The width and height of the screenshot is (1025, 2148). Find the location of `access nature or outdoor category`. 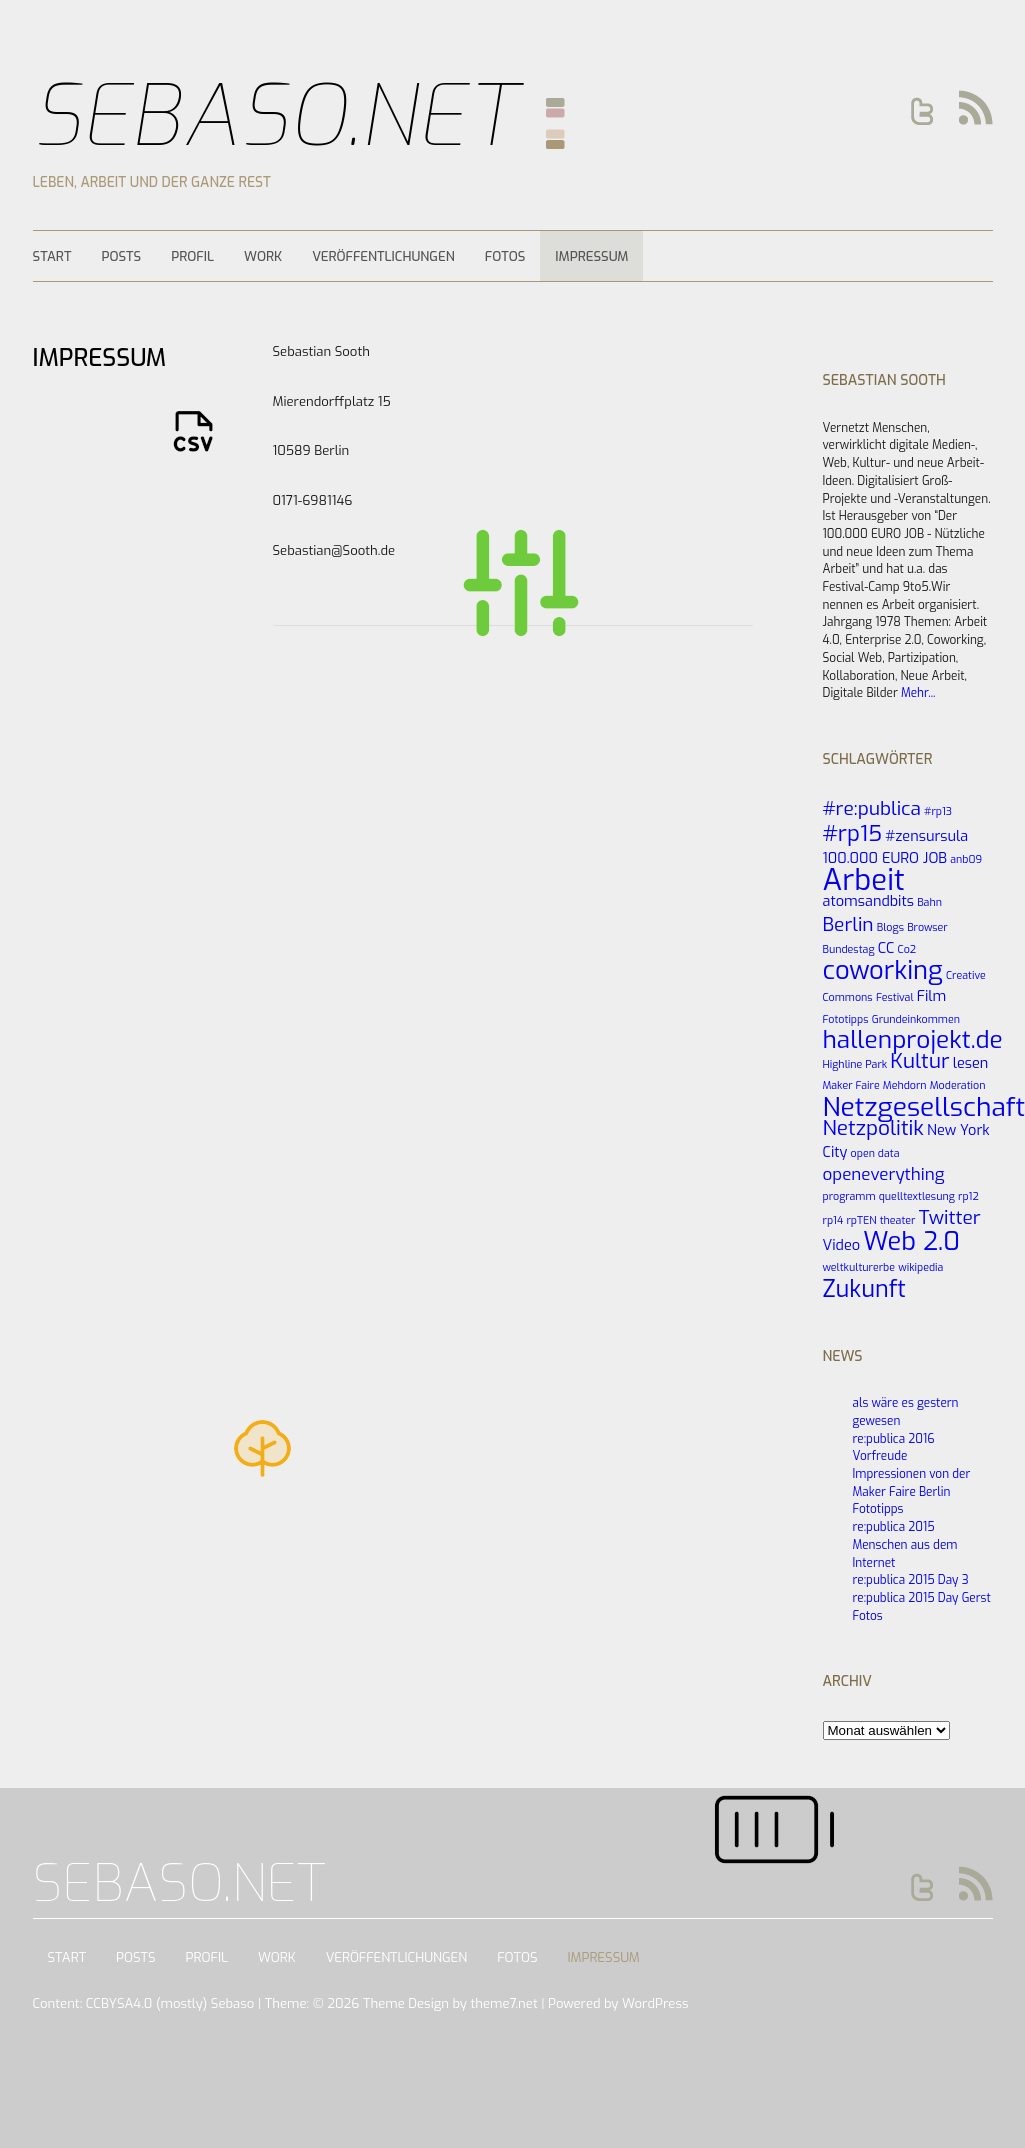

access nature or outdoor category is located at coordinates (262, 1448).